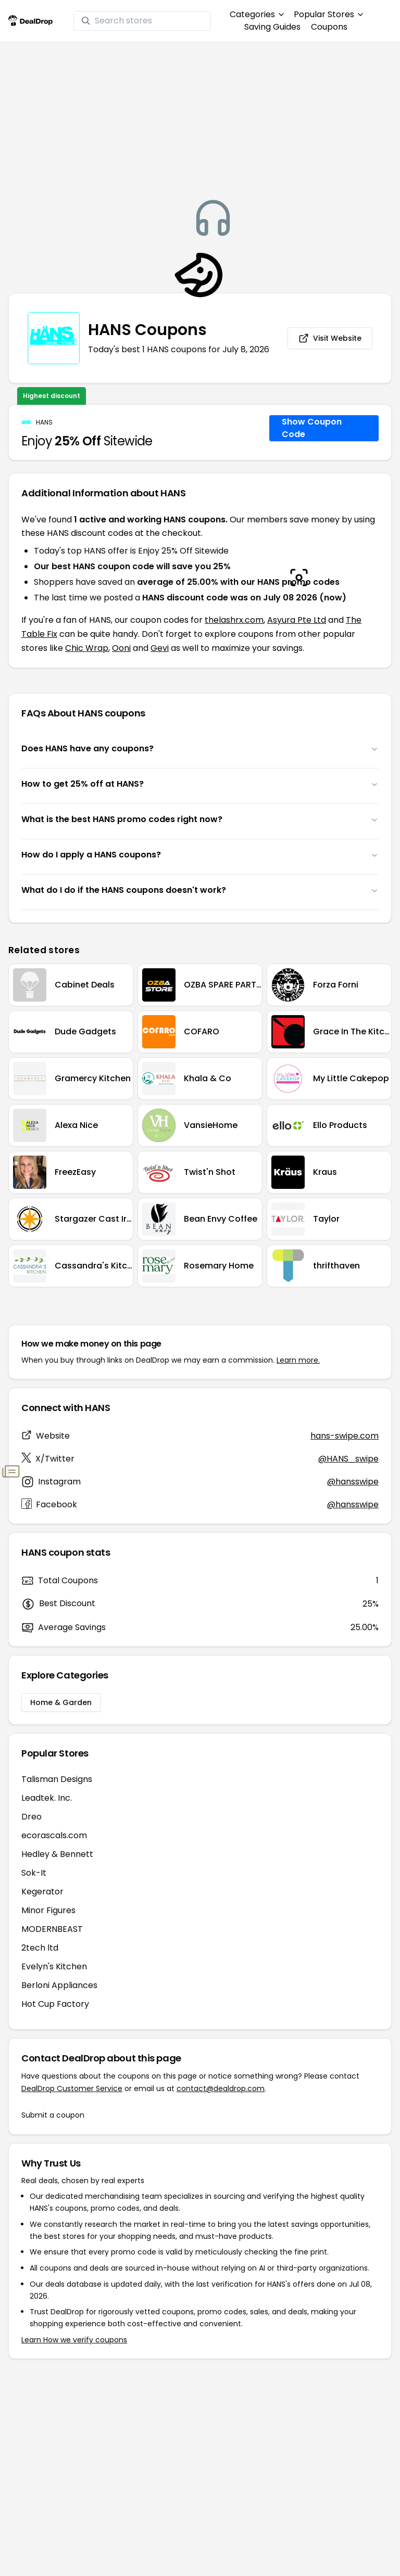 This screenshot has width=400, height=2576. What do you see at coordinates (213, 219) in the screenshot?
I see `access audio or music playback` at bounding box center [213, 219].